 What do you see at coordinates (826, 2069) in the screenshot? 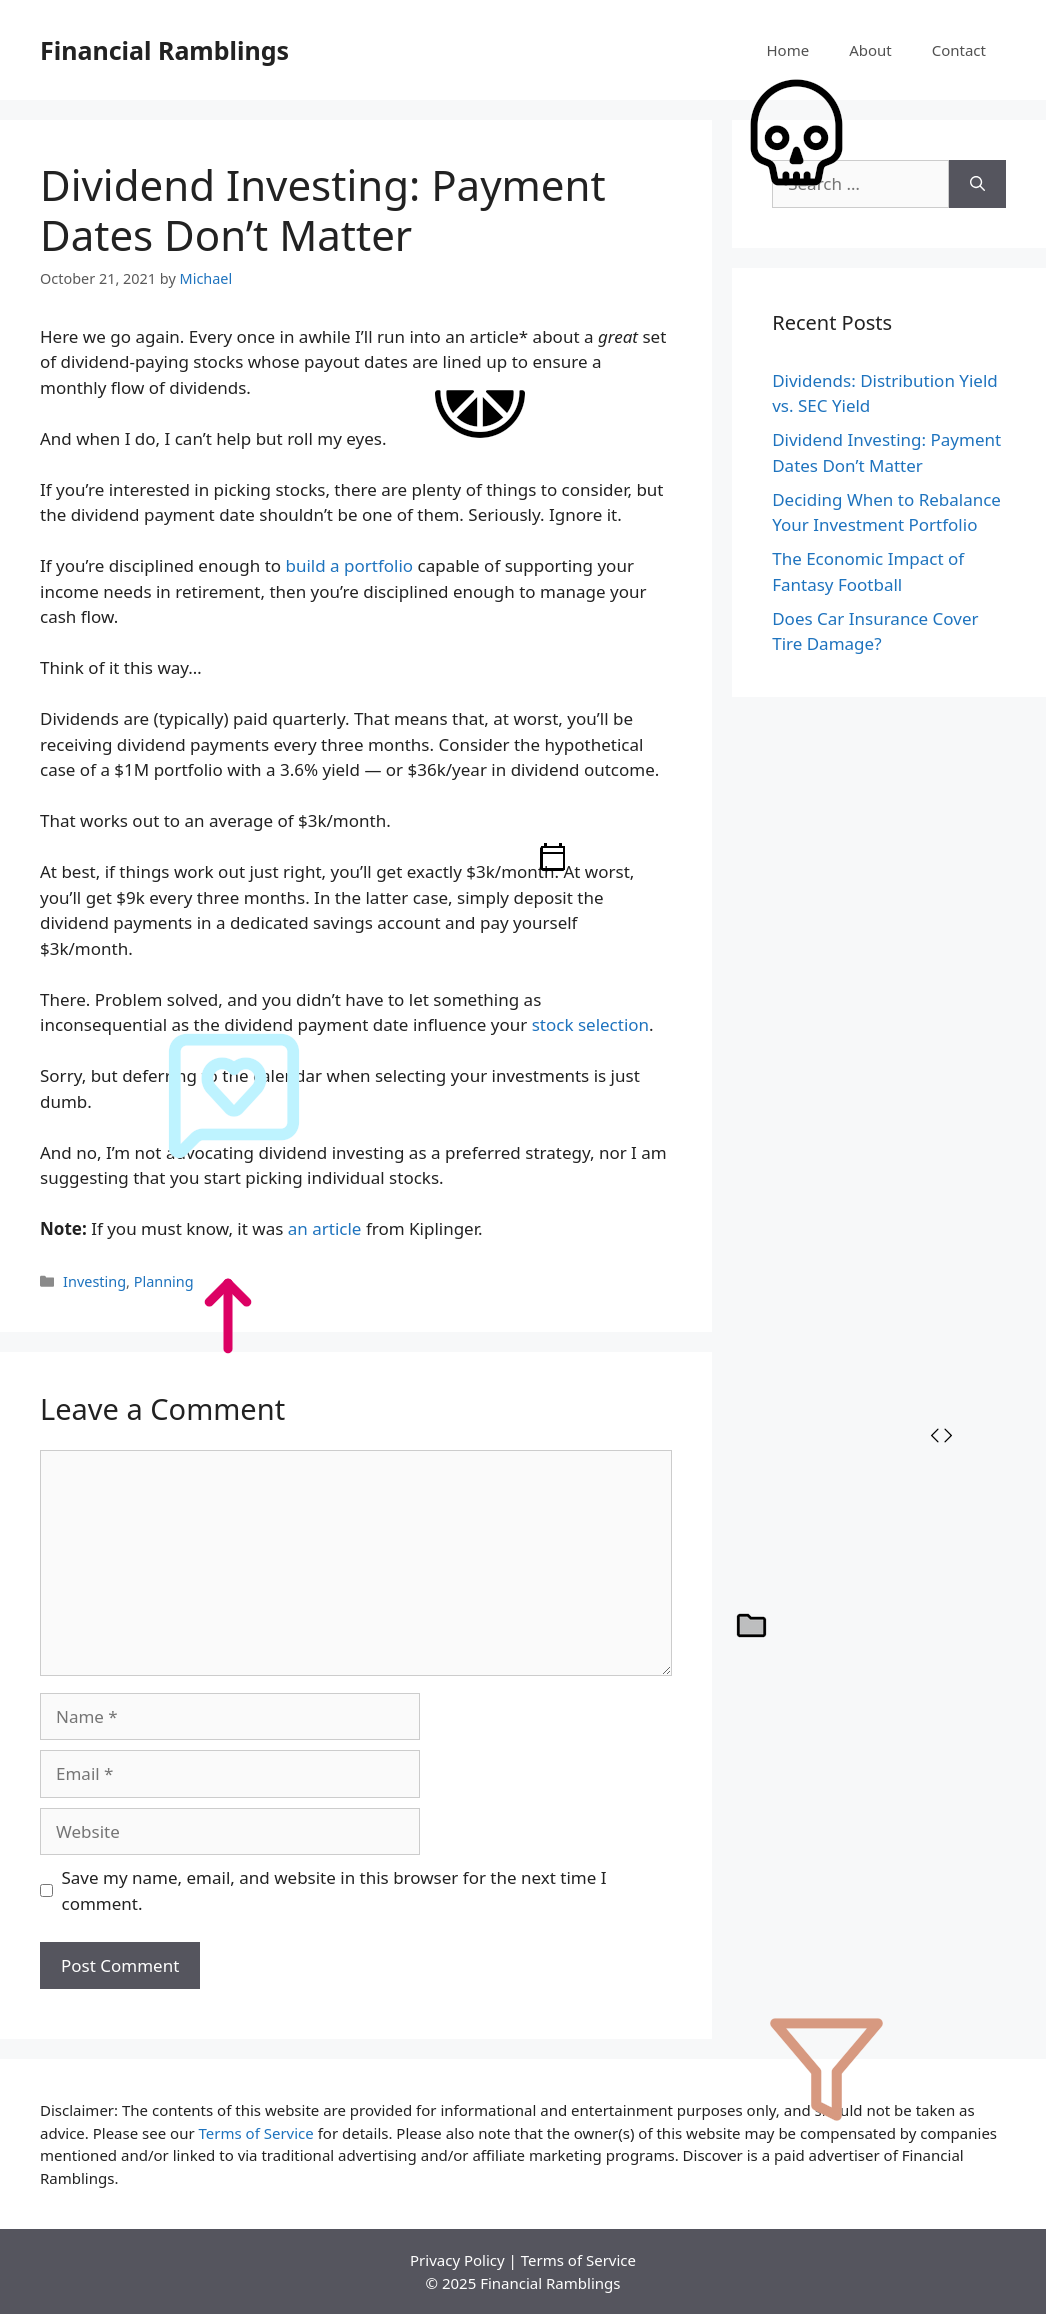
I see `filter or sort content` at bounding box center [826, 2069].